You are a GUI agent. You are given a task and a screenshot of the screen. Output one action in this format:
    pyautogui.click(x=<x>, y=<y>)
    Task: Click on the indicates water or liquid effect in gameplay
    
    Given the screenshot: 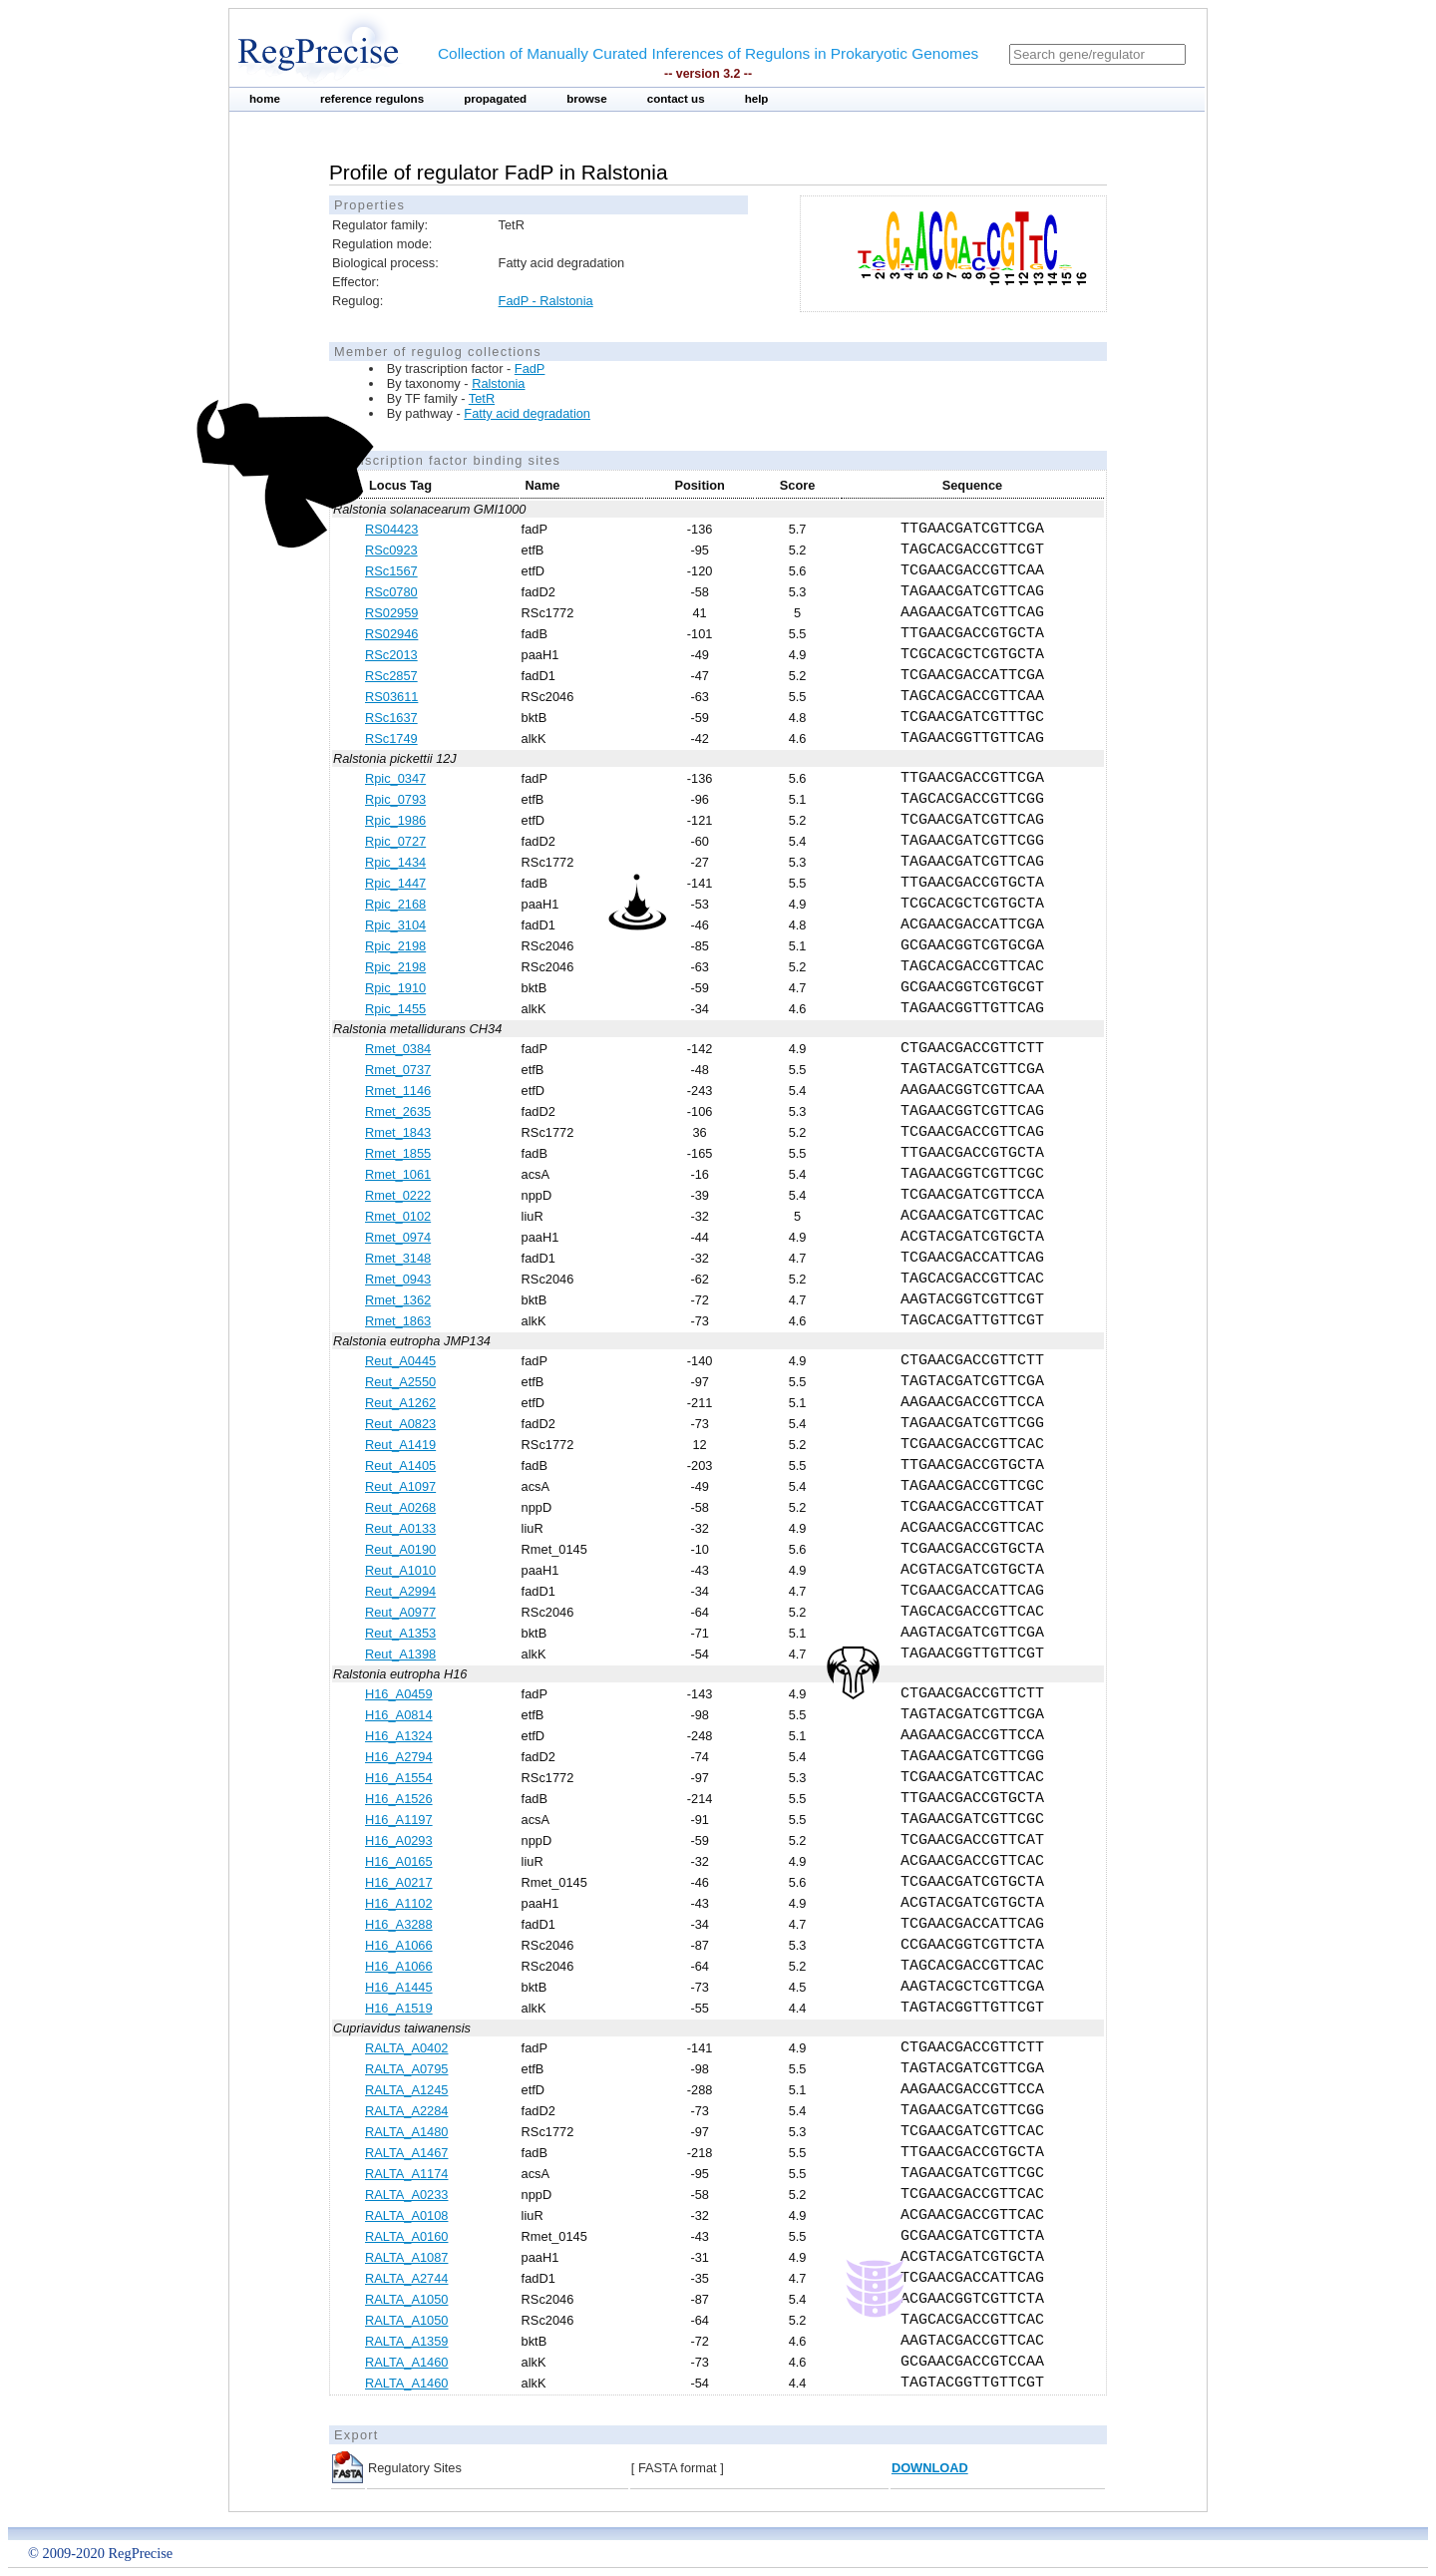 What is the action you would take?
    pyautogui.click(x=637, y=903)
    